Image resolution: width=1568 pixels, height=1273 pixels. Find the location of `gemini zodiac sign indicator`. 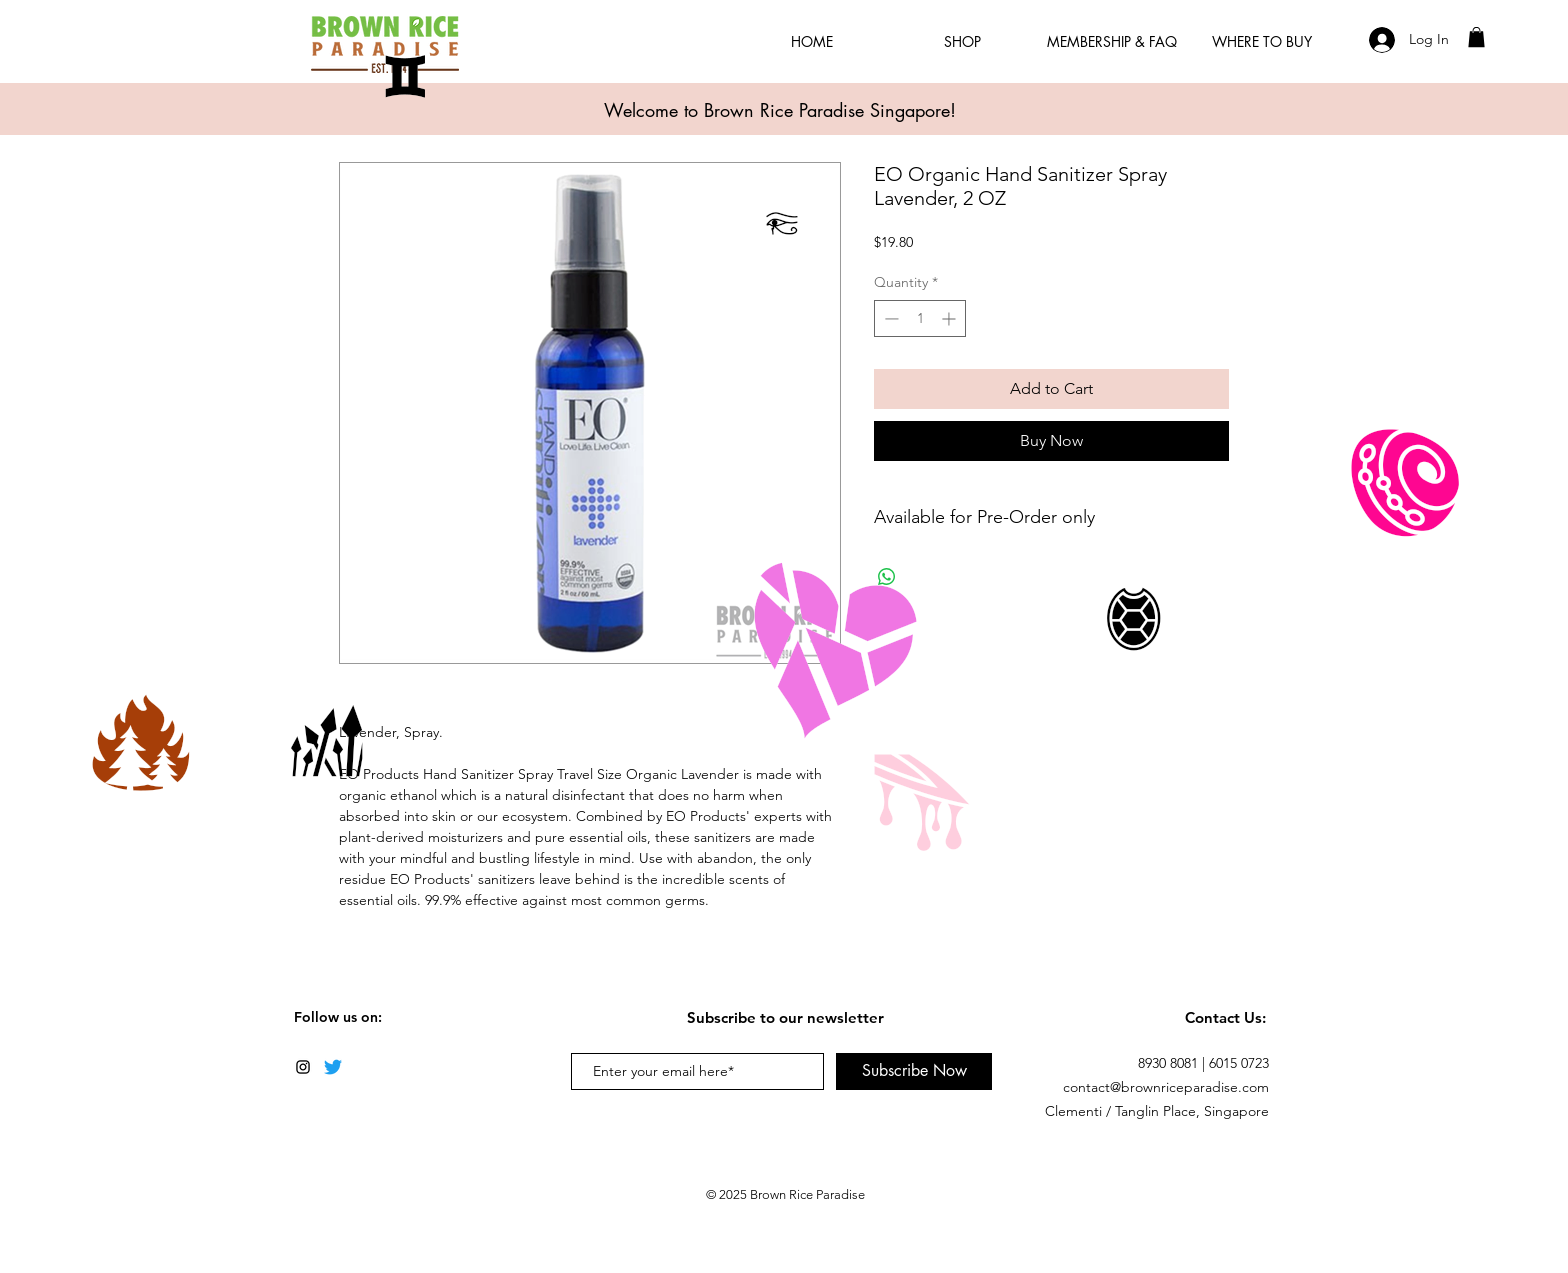

gemini zodiac sign indicator is located at coordinates (405, 76).